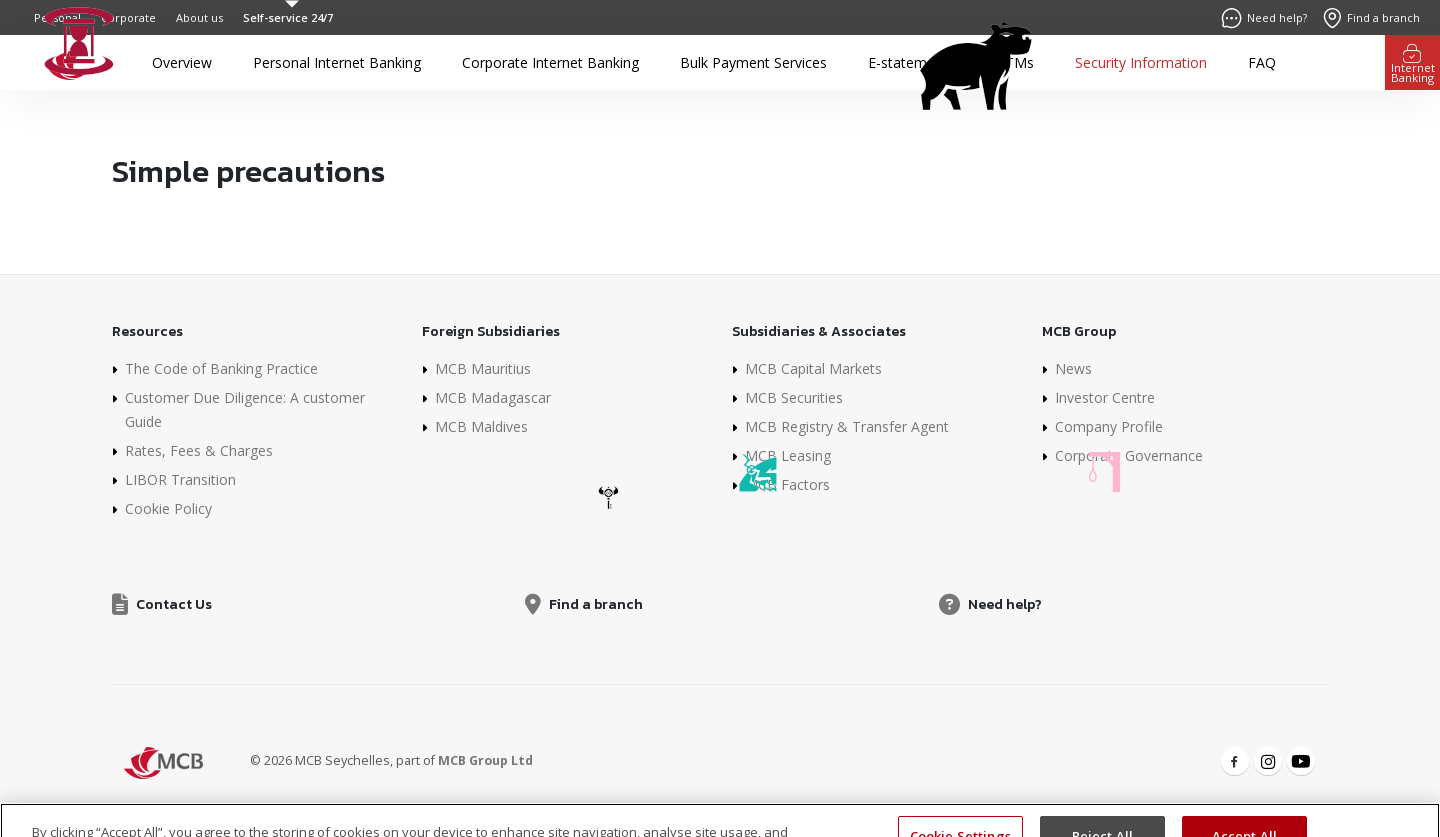 Image resolution: width=1440 pixels, height=837 pixels. I want to click on hangman game or word guessing puzzle, so click(1104, 472).